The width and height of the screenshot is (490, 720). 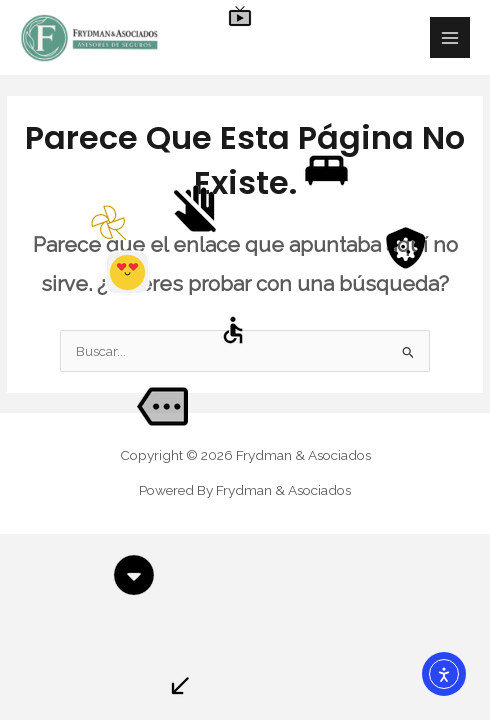 What do you see at coordinates (134, 575) in the screenshot?
I see `expand dropdown menu` at bounding box center [134, 575].